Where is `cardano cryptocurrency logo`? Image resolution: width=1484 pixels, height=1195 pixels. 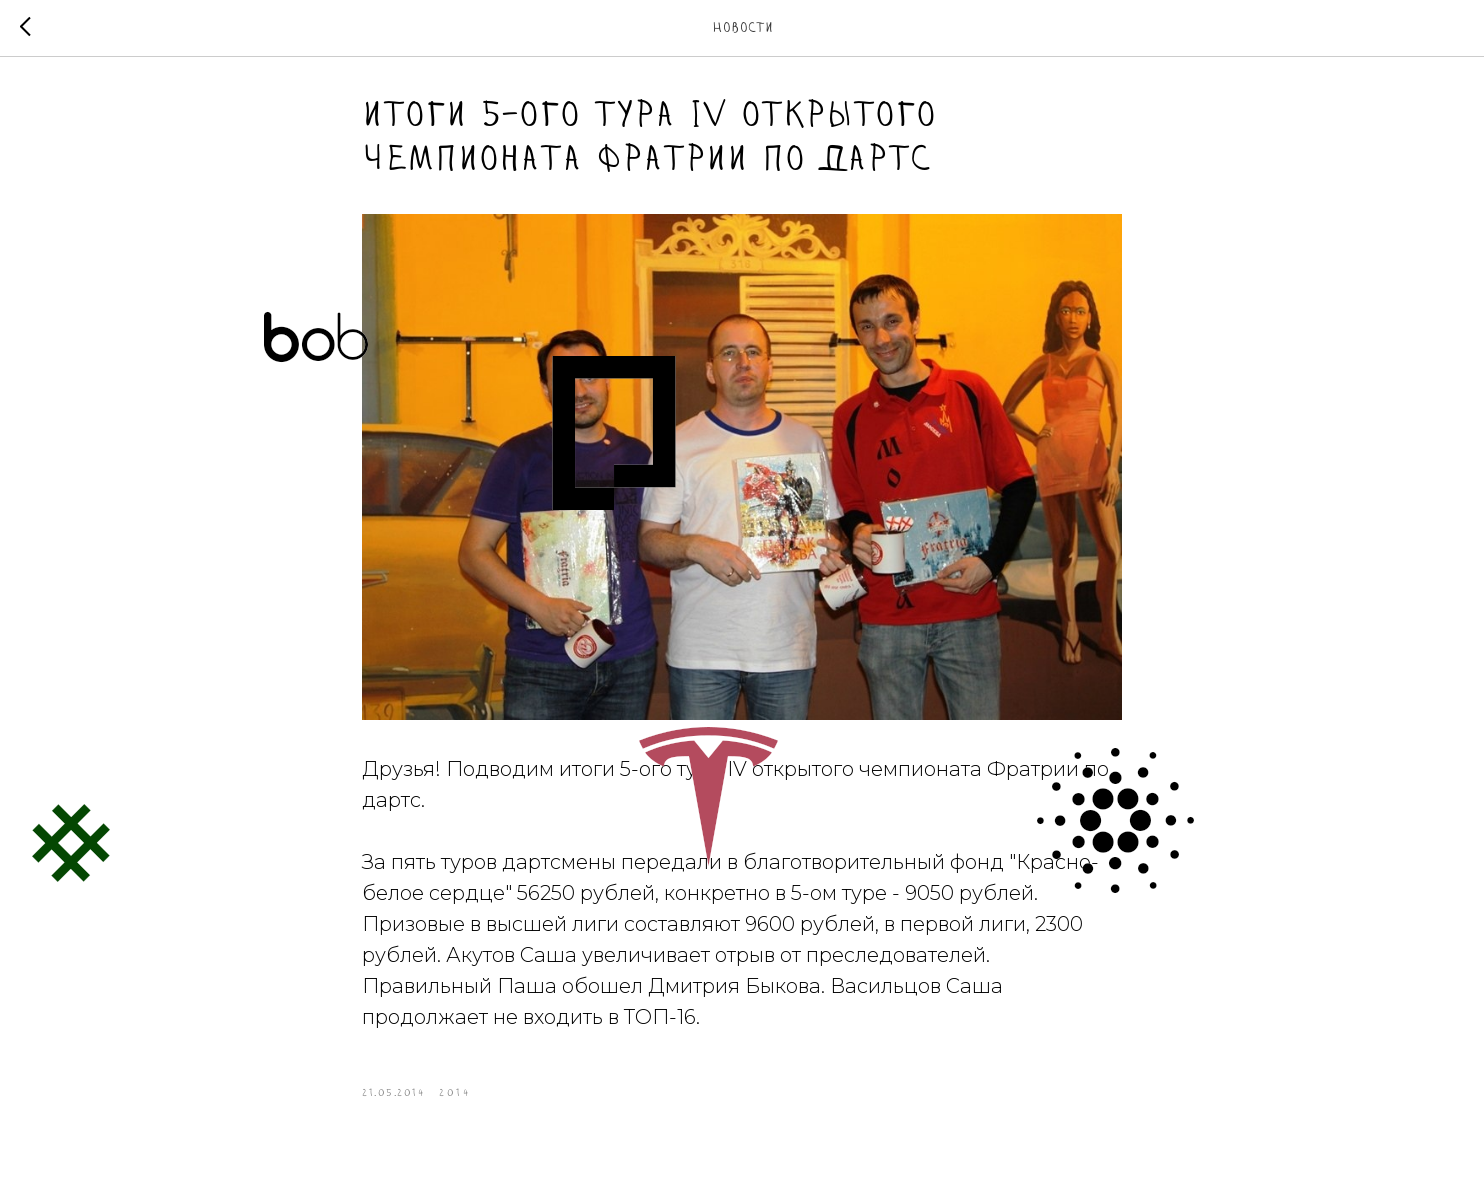 cardano cryptocurrency logo is located at coordinates (1115, 820).